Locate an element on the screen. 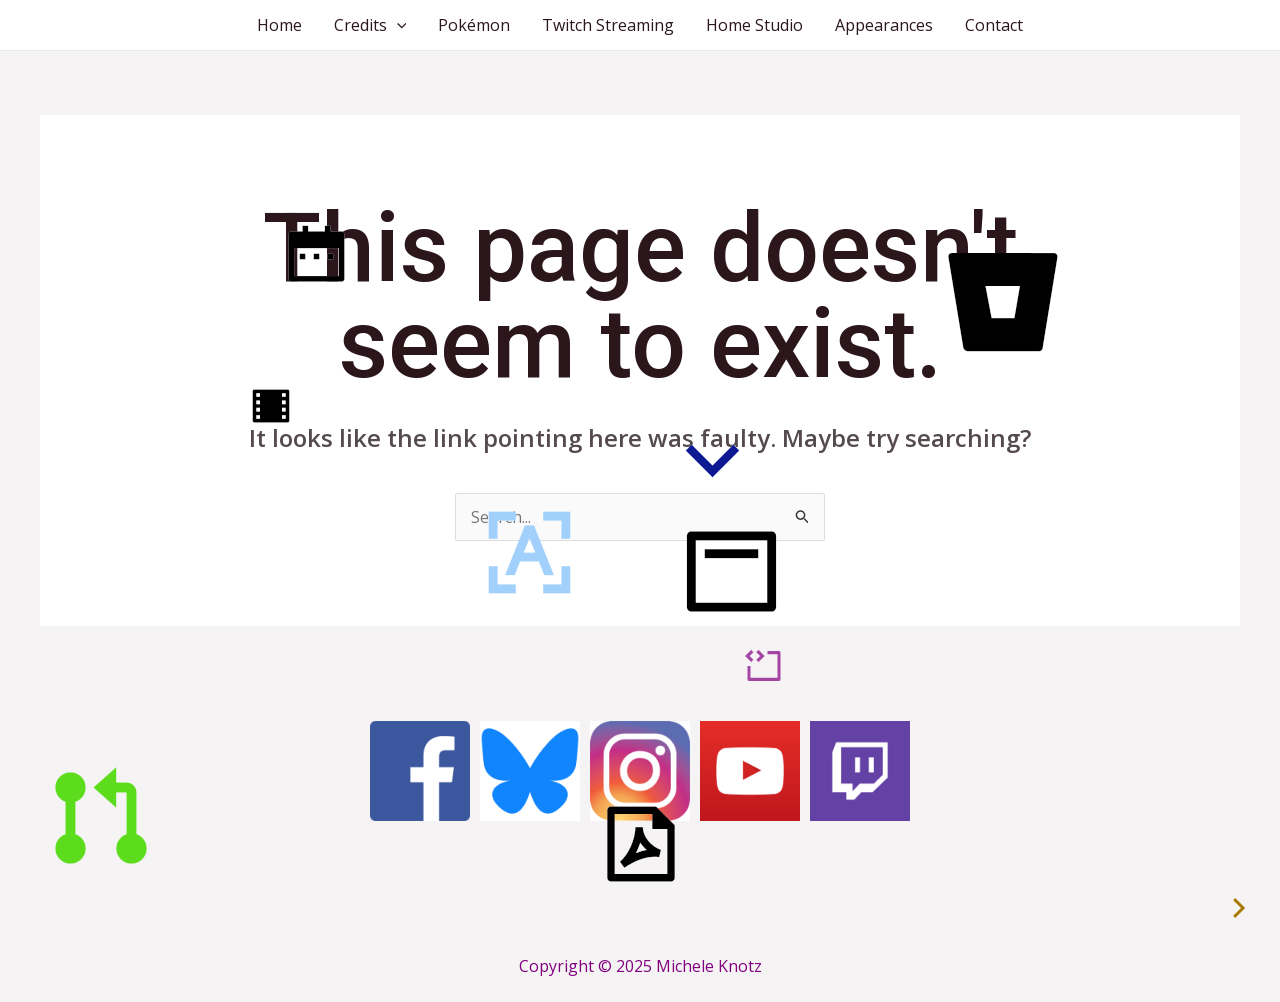 The width and height of the screenshot is (1280, 1002). insert a code block into the editor is located at coordinates (764, 666).